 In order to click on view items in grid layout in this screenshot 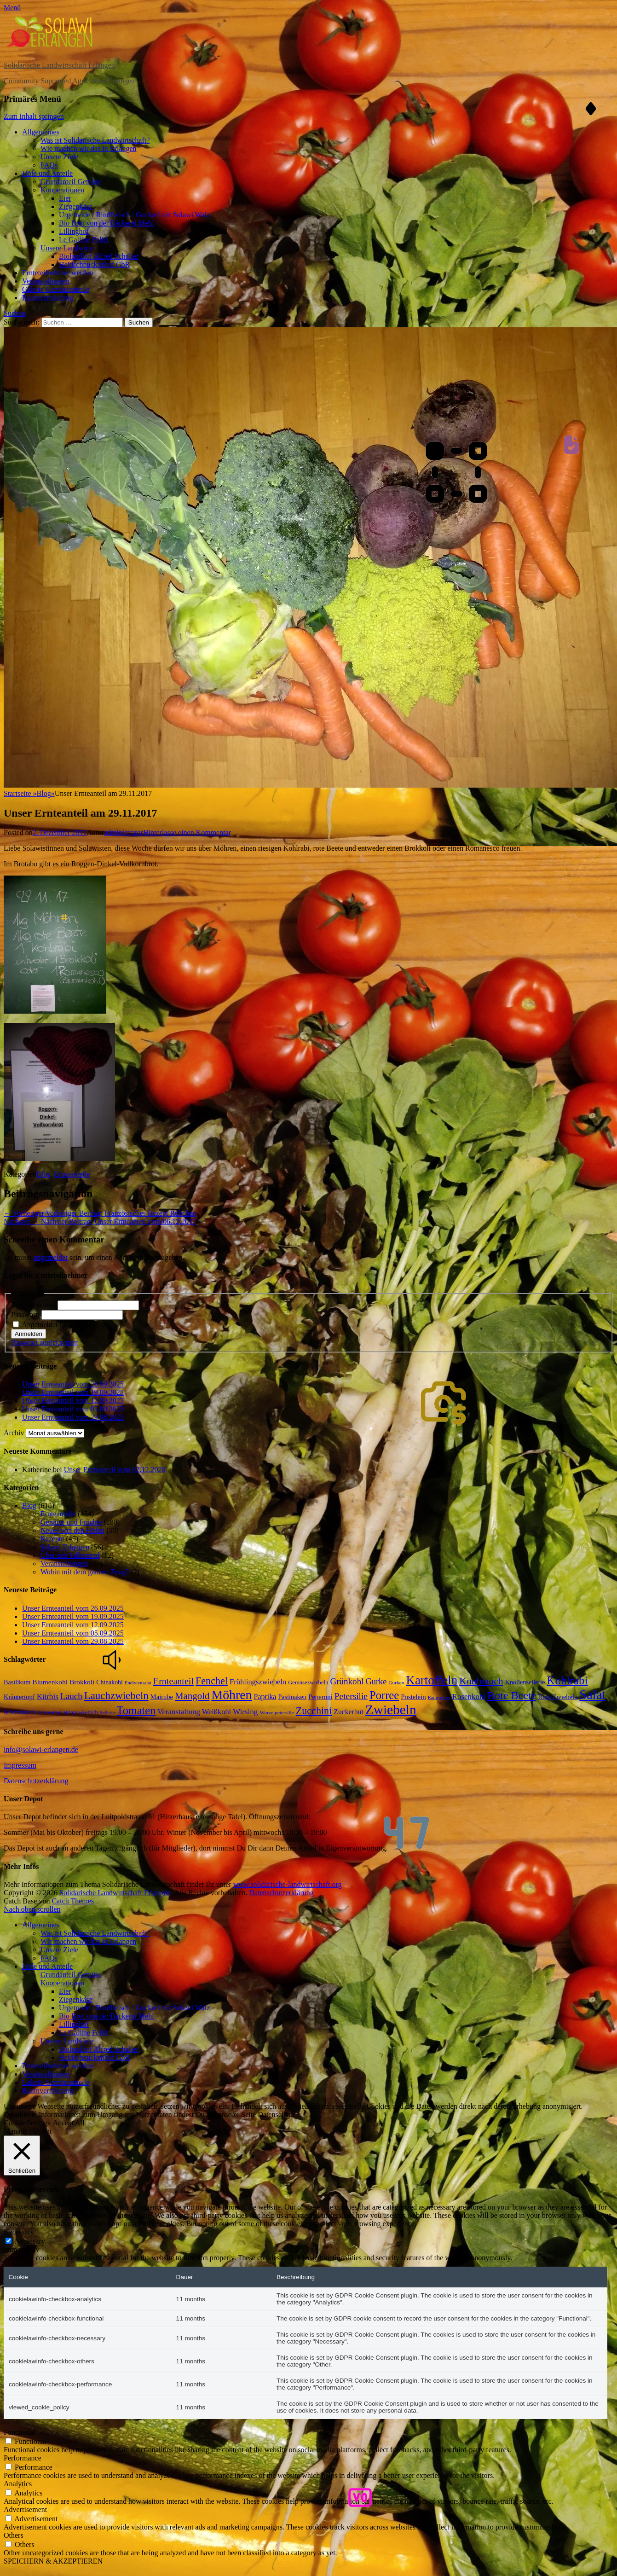, I will do `click(64, 917)`.